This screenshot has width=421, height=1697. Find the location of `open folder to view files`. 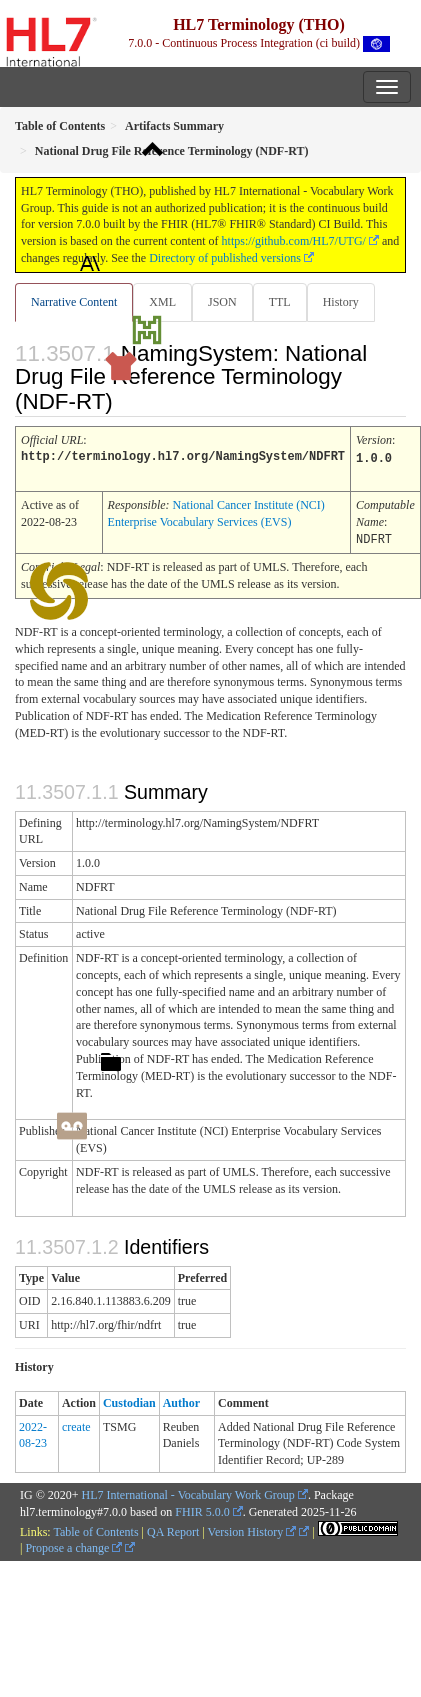

open folder to view files is located at coordinates (111, 1062).